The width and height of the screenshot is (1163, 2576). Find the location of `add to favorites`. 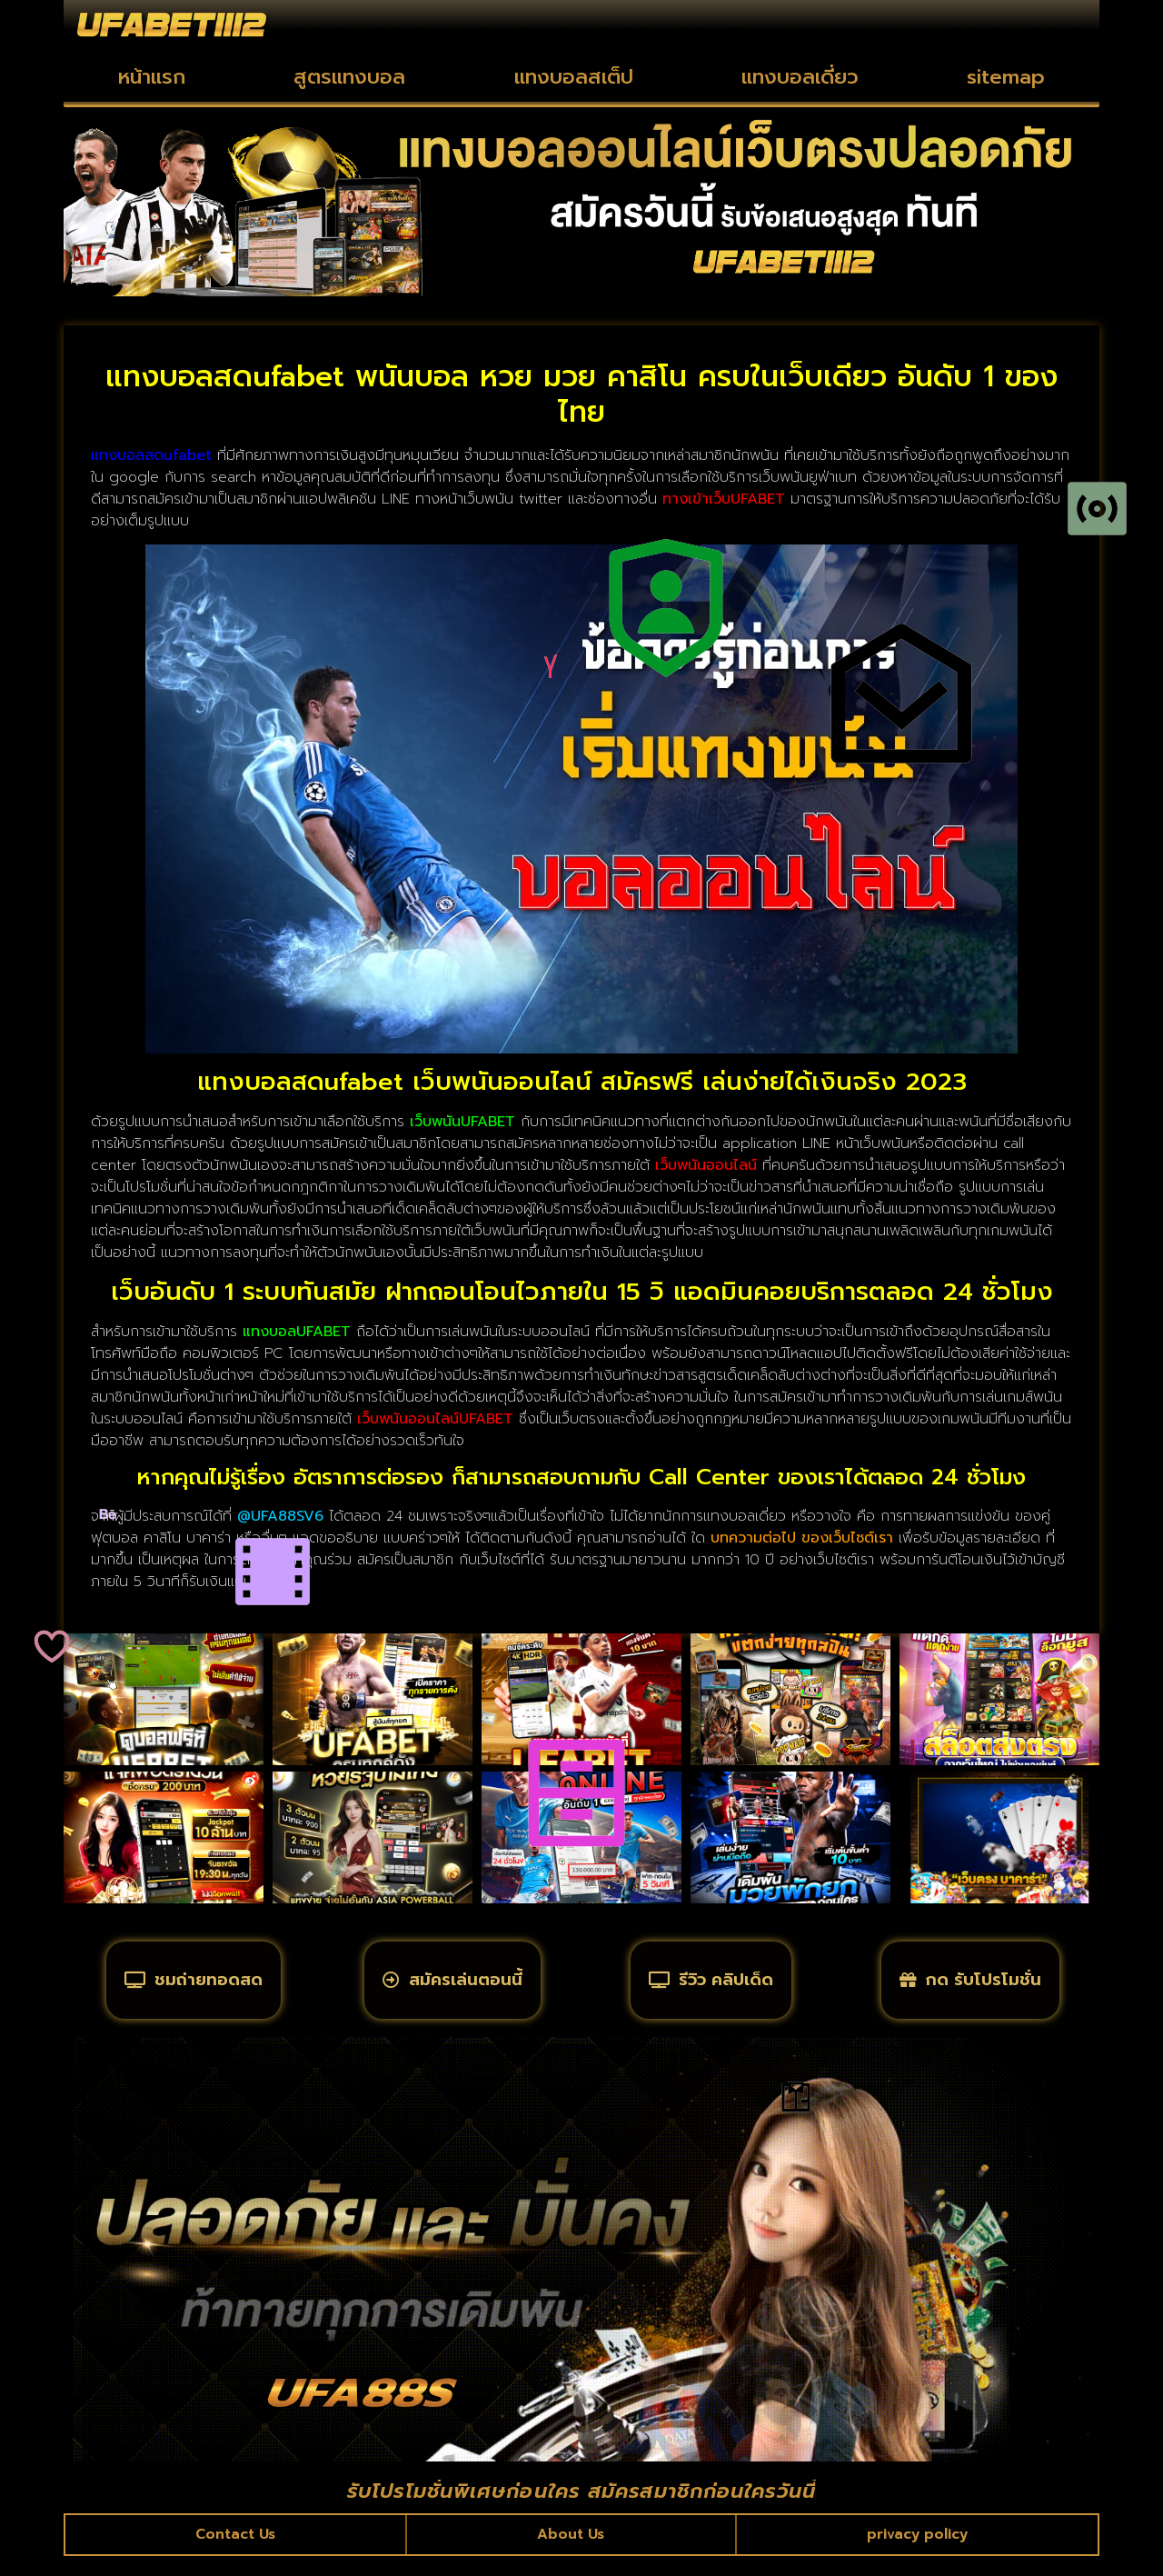

add to favorites is located at coordinates (52, 1646).